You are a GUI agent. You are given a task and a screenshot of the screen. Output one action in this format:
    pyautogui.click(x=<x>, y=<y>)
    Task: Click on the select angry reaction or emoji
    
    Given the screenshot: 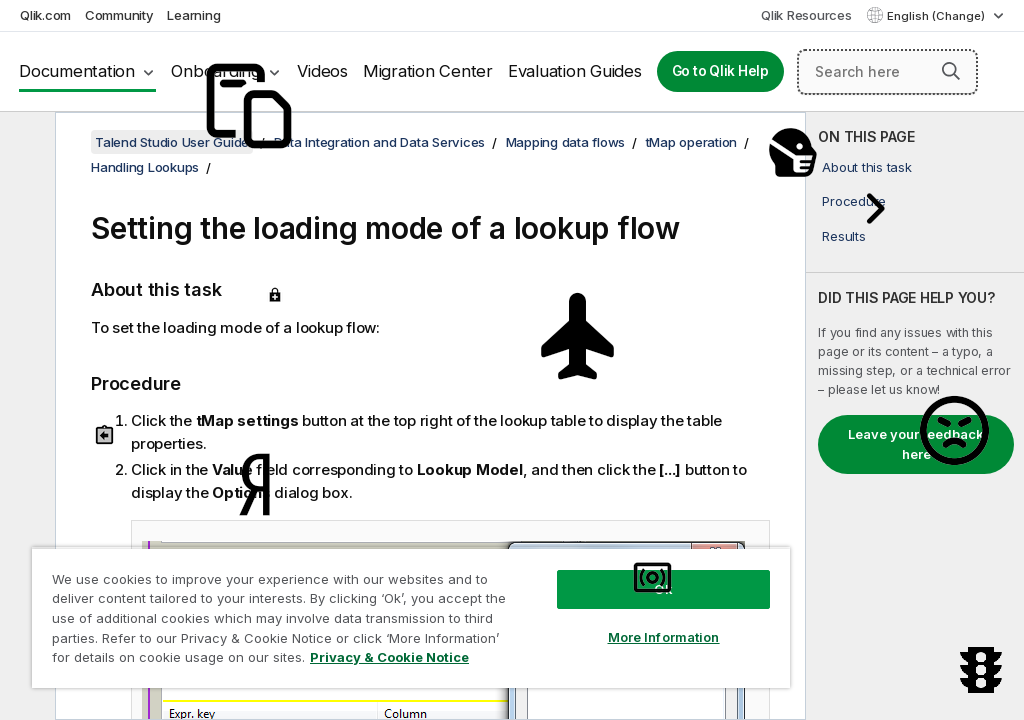 What is the action you would take?
    pyautogui.click(x=954, y=430)
    